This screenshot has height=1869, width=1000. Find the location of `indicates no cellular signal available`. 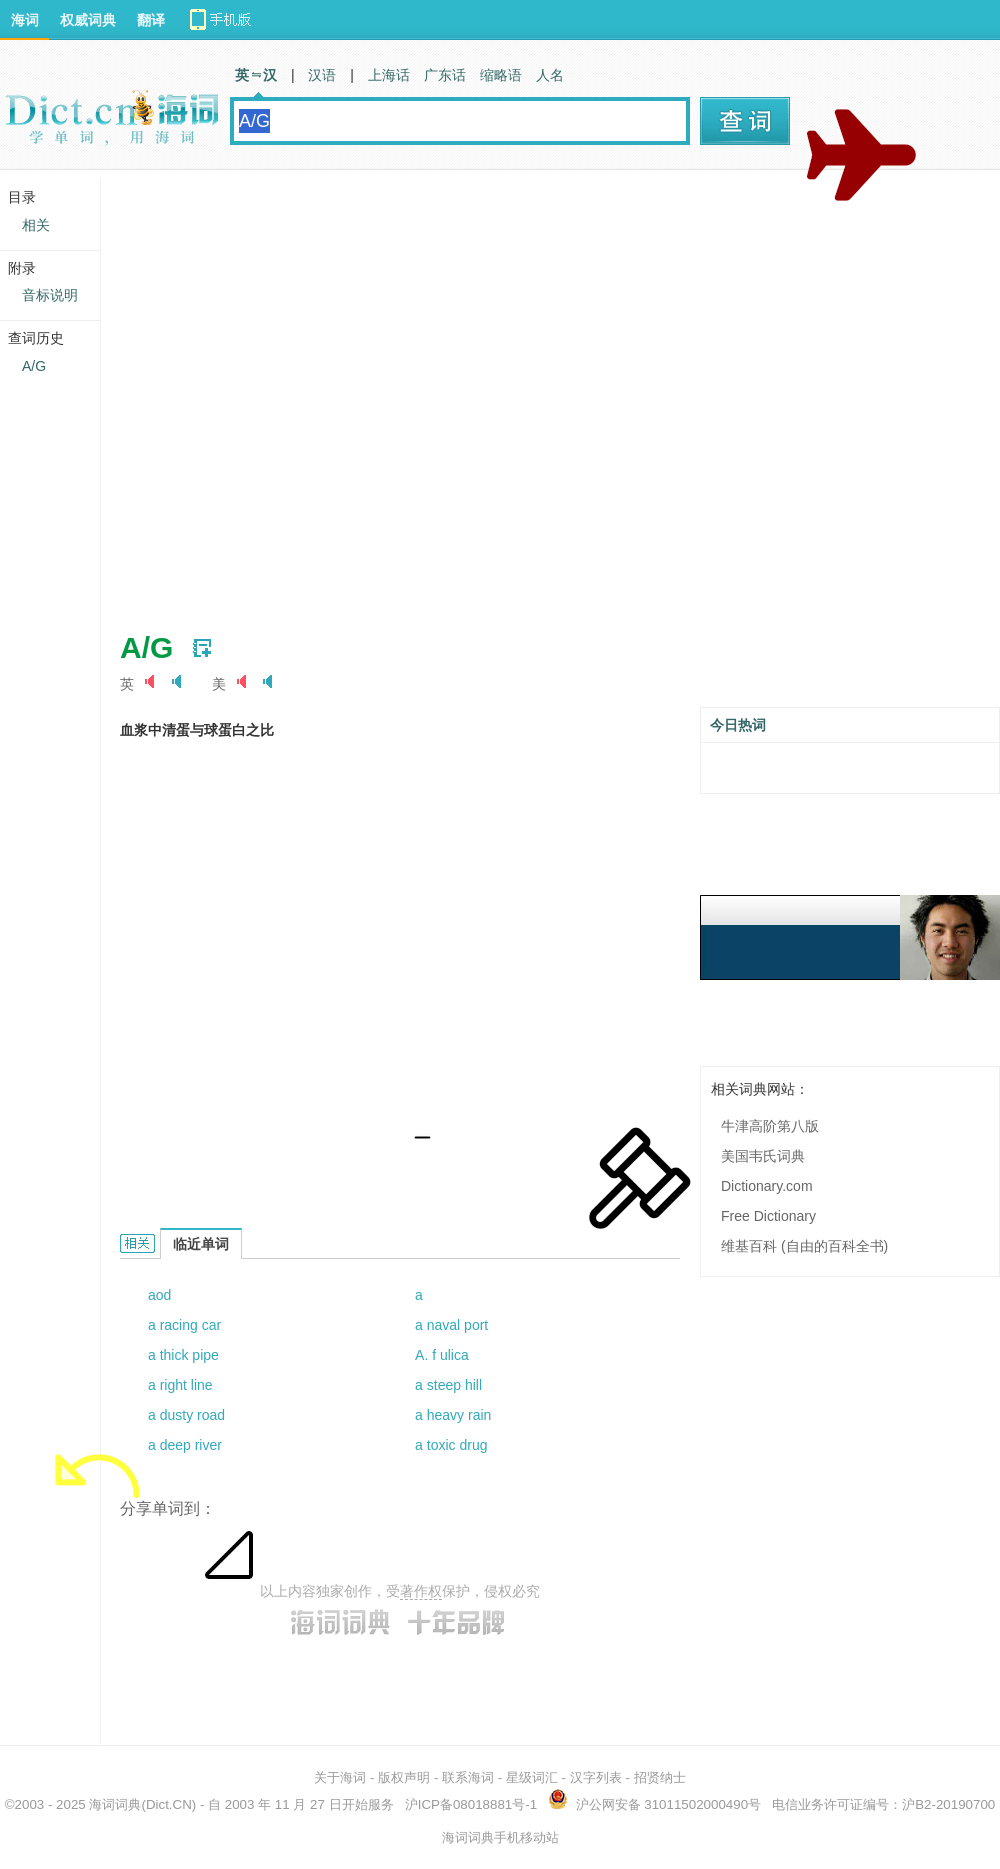

indicates no cellular signal available is located at coordinates (233, 1557).